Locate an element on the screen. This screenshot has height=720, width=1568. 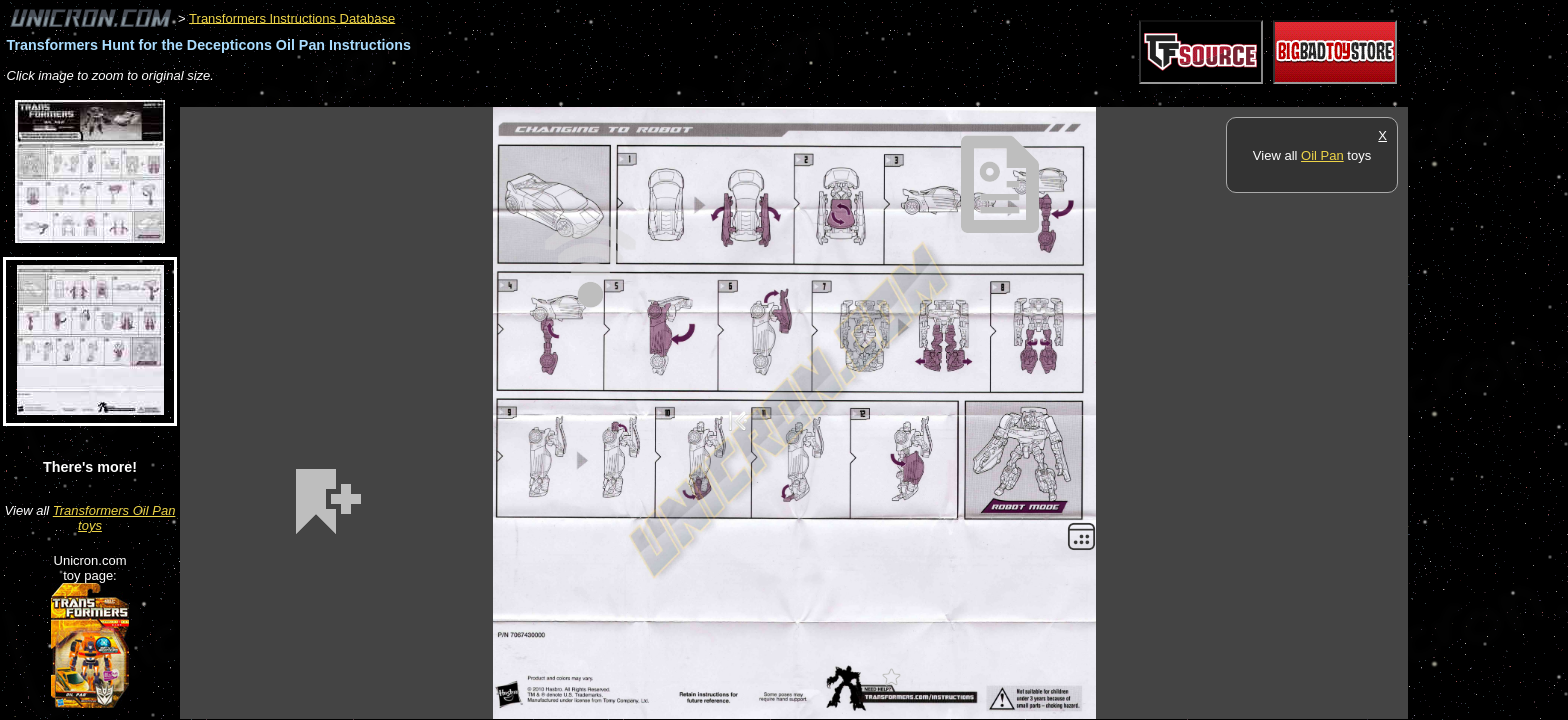
item is not marked as a favorite is located at coordinates (891, 677).